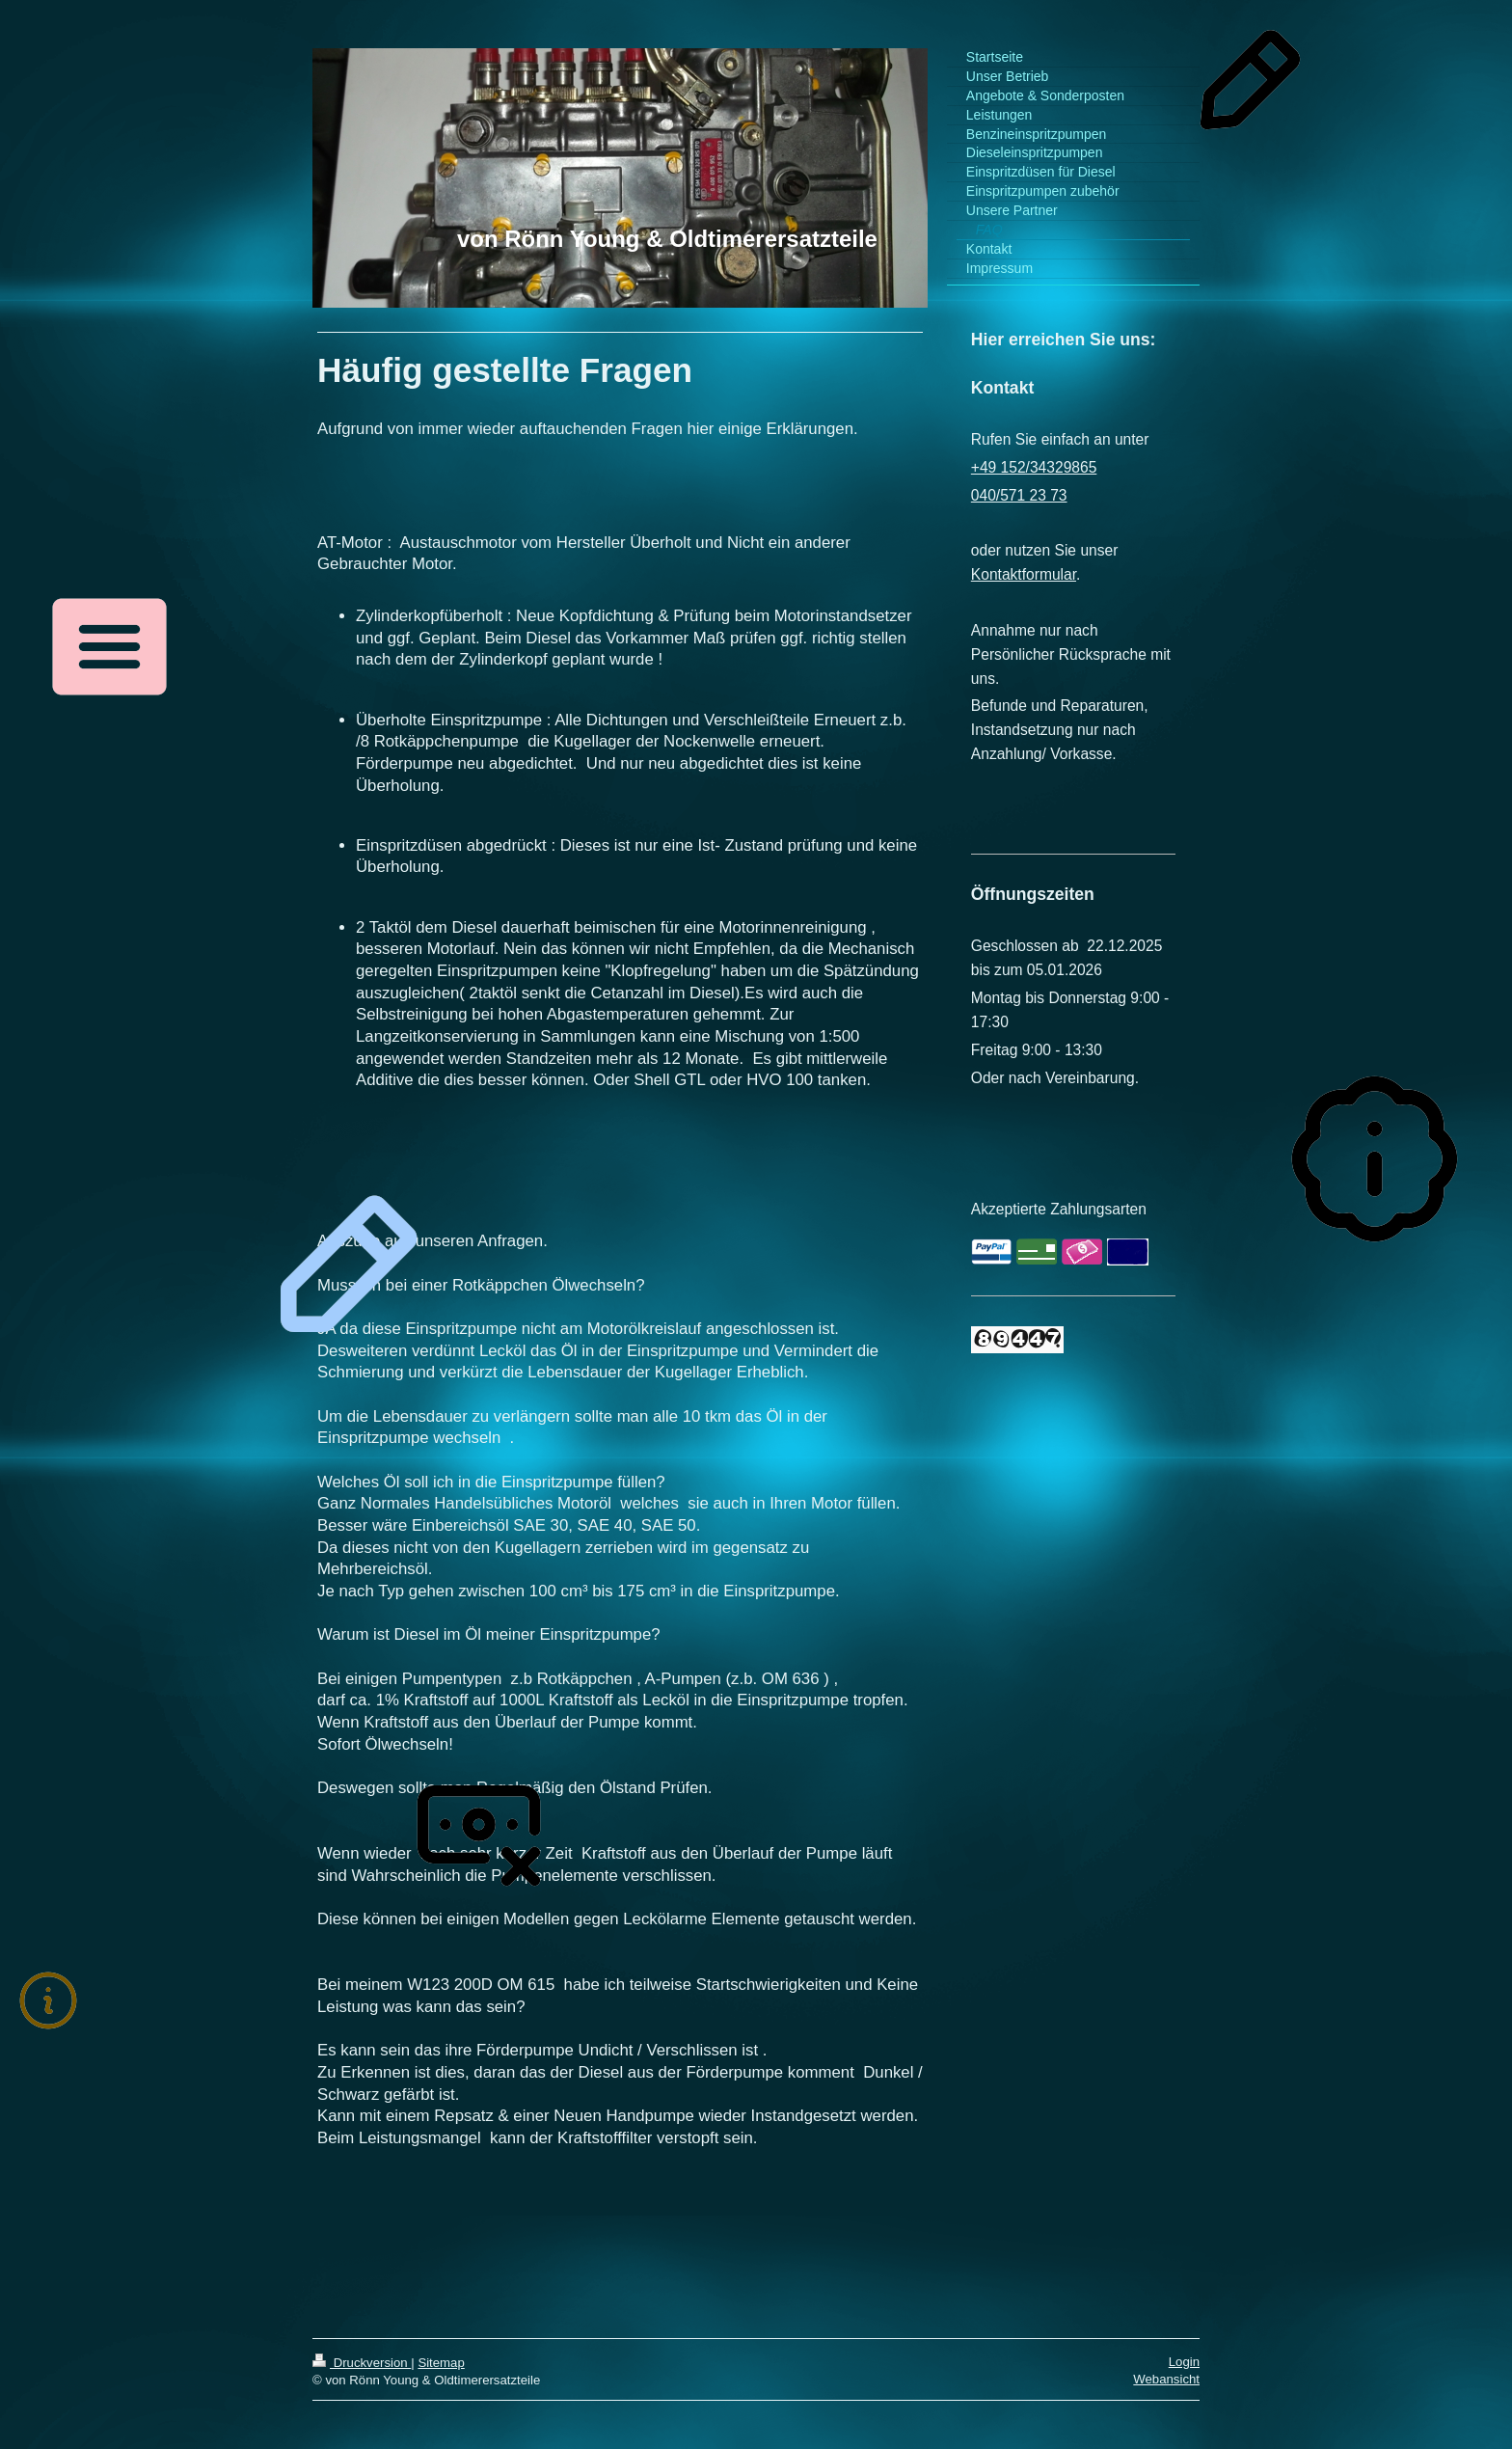  I want to click on view information or details, so click(1374, 1158).